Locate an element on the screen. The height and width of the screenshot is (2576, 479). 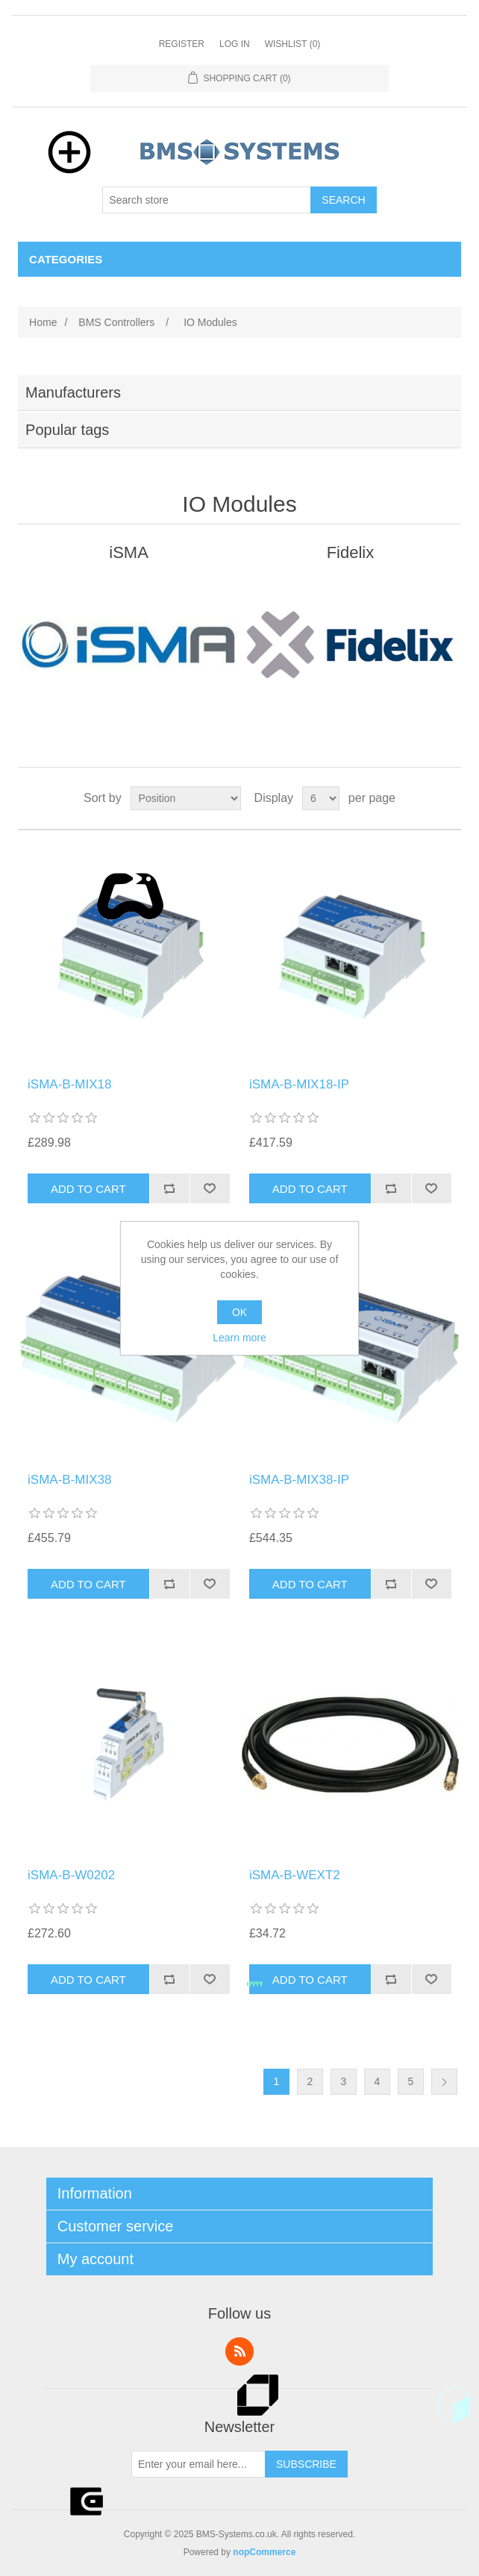
open IFTTT automation app is located at coordinates (254, 1984).